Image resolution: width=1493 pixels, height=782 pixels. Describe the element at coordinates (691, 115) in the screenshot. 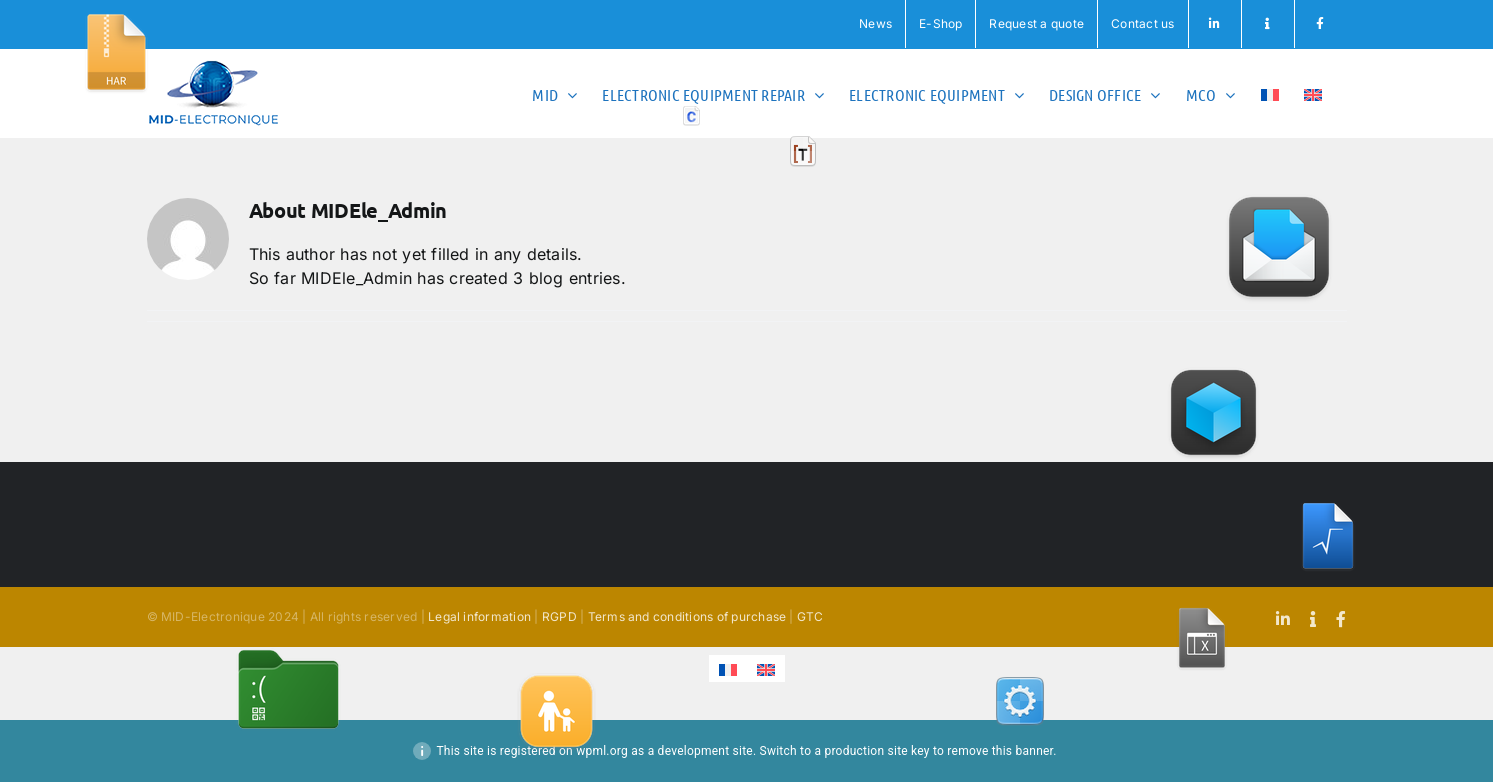

I see `a C programming language source file` at that location.